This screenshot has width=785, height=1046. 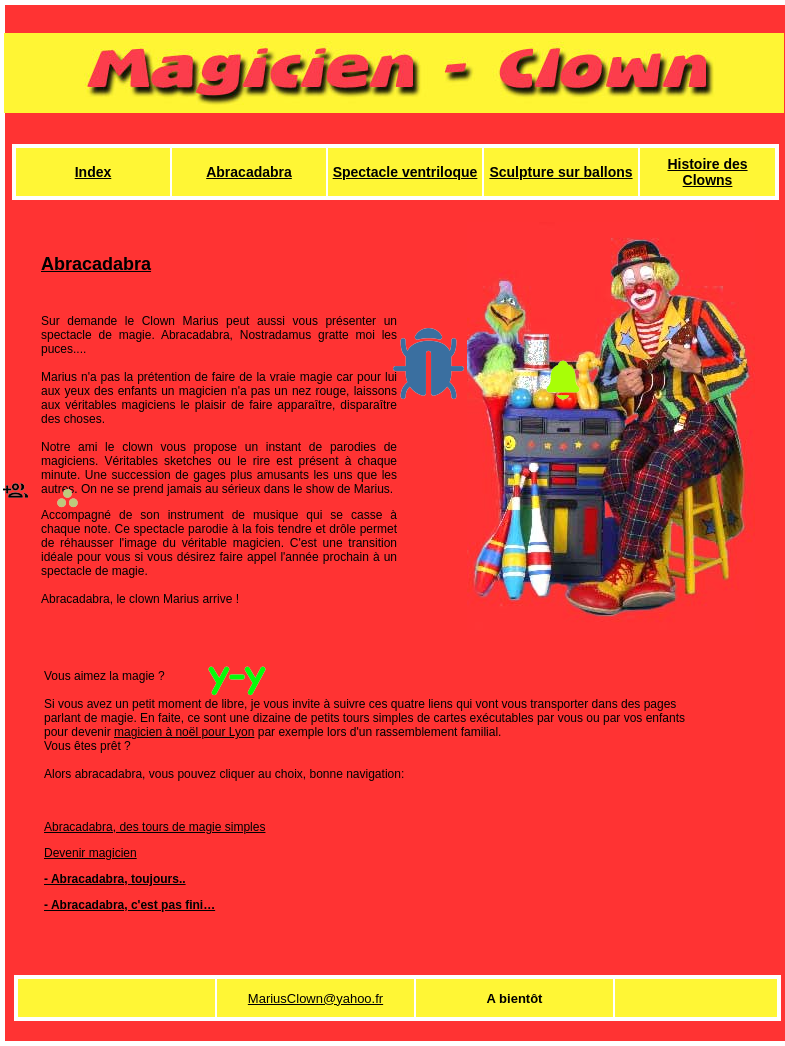 I want to click on report a bug or issue, so click(x=428, y=363).